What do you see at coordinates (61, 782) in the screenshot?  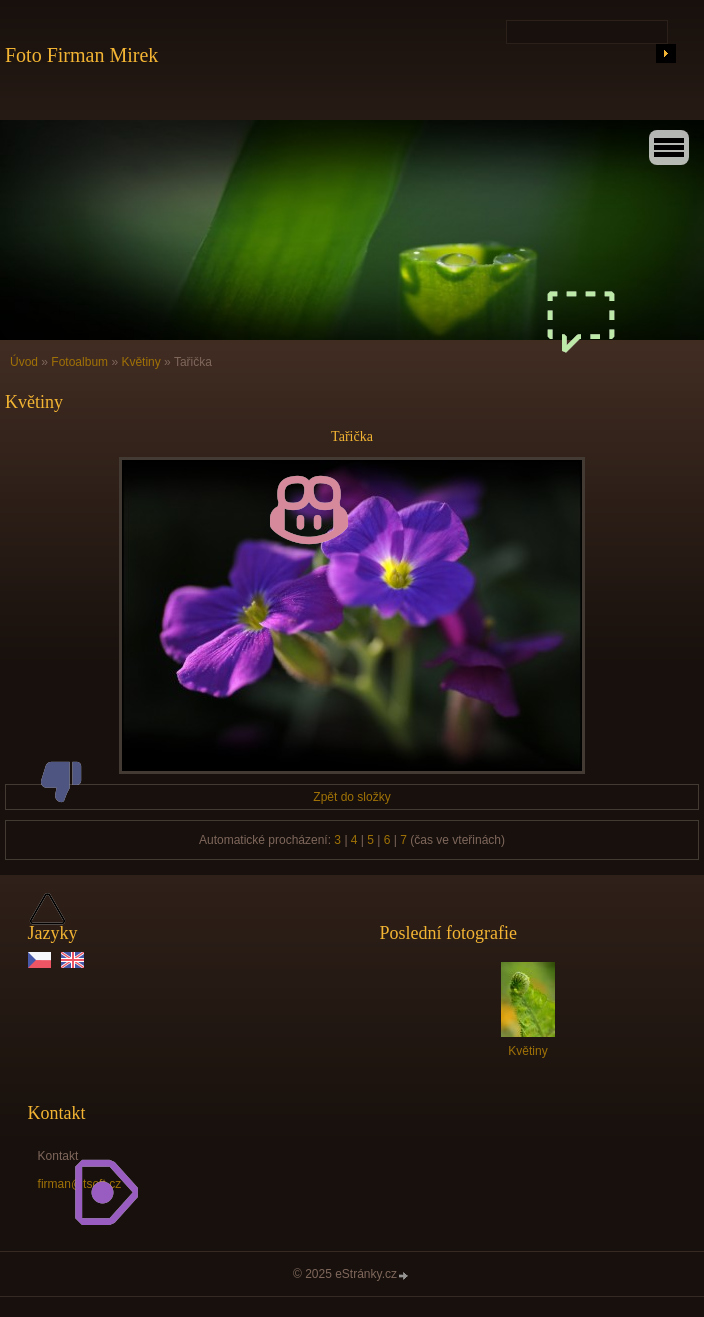 I see `dislike or downvote content` at bounding box center [61, 782].